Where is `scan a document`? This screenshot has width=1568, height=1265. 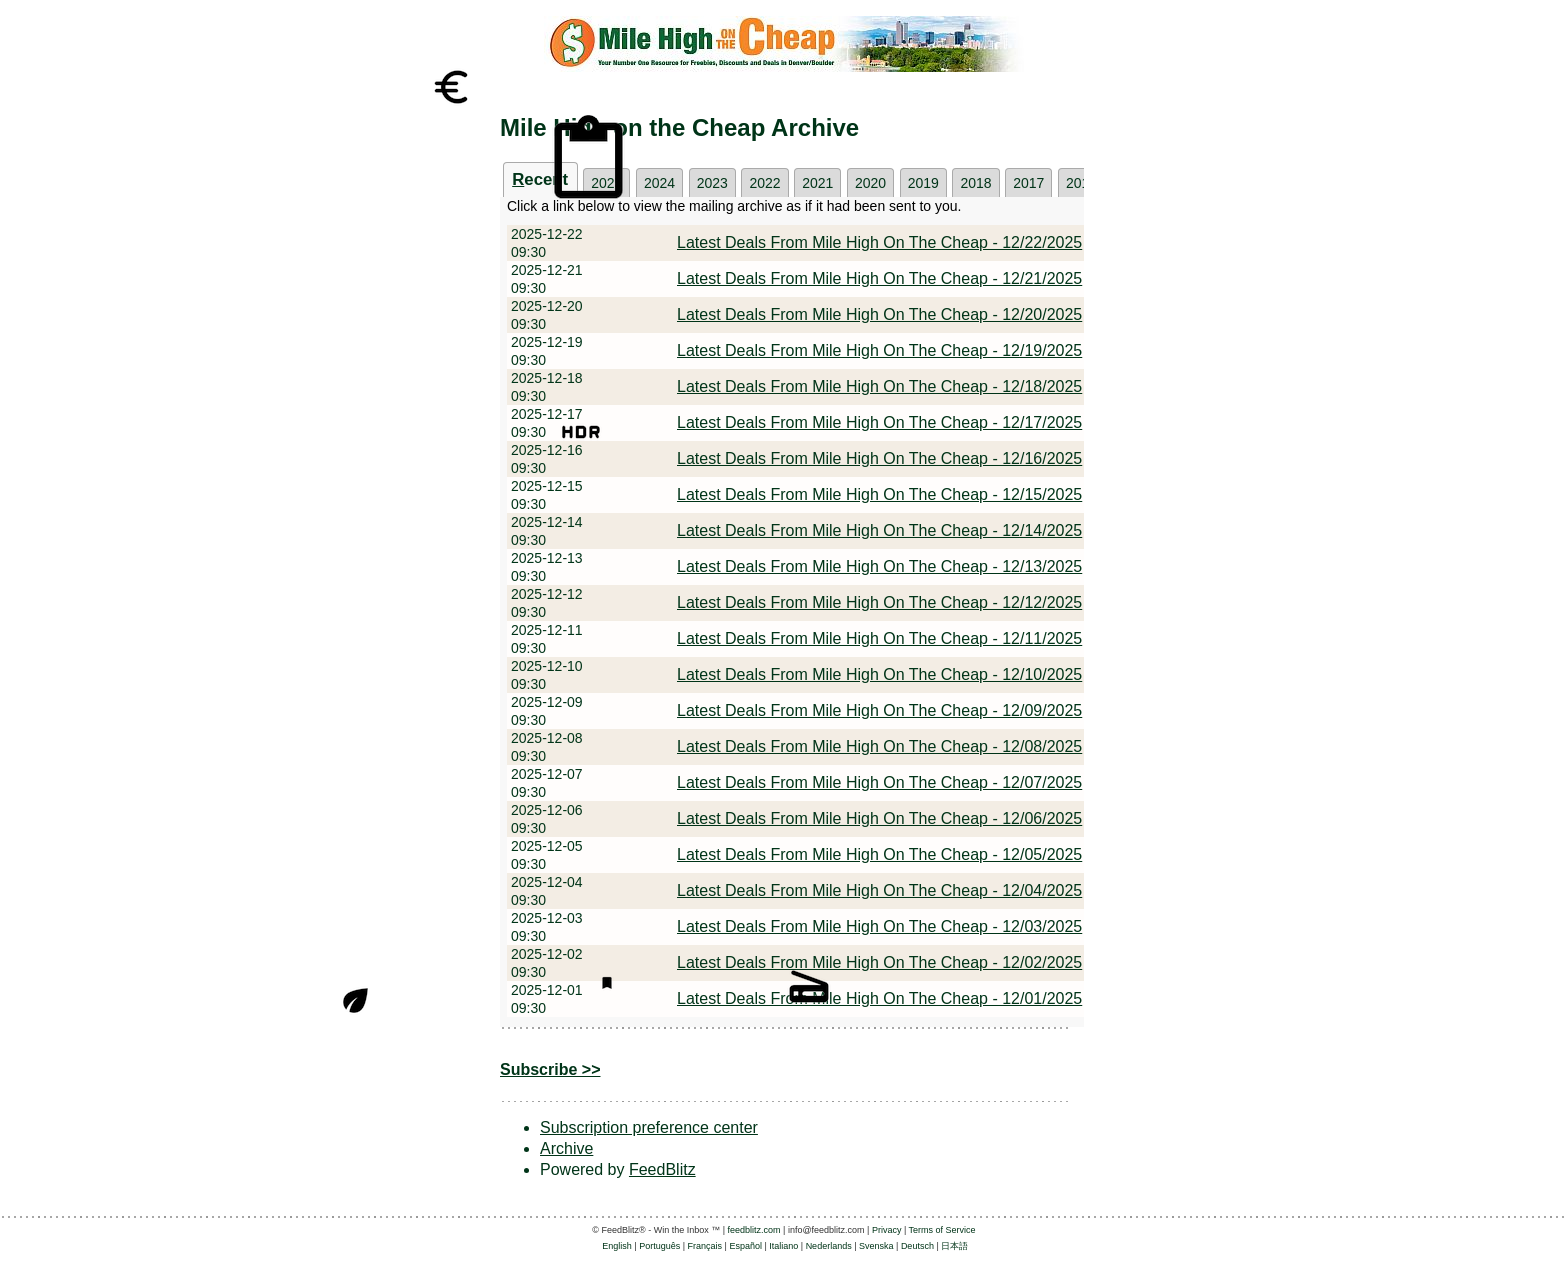 scan a document is located at coordinates (809, 985).